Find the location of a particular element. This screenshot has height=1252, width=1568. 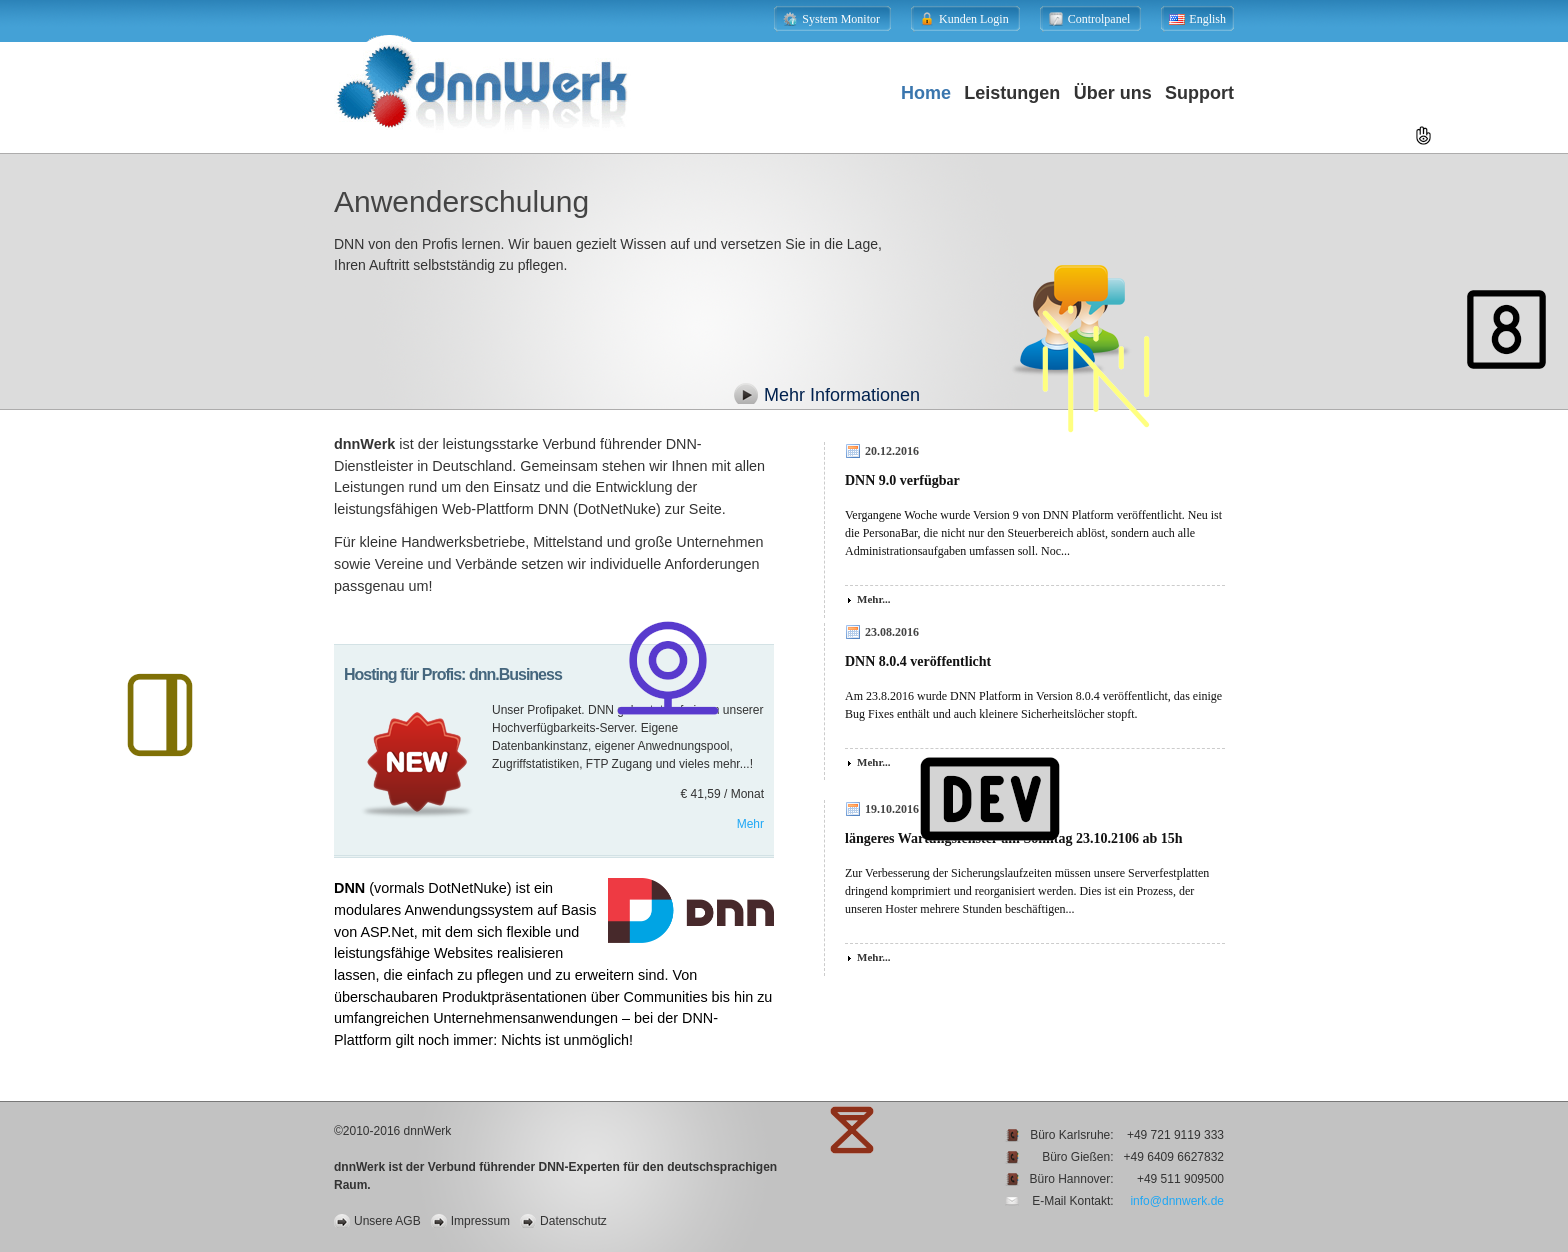

select or input the number eight is located at coordinates (1506, 329).